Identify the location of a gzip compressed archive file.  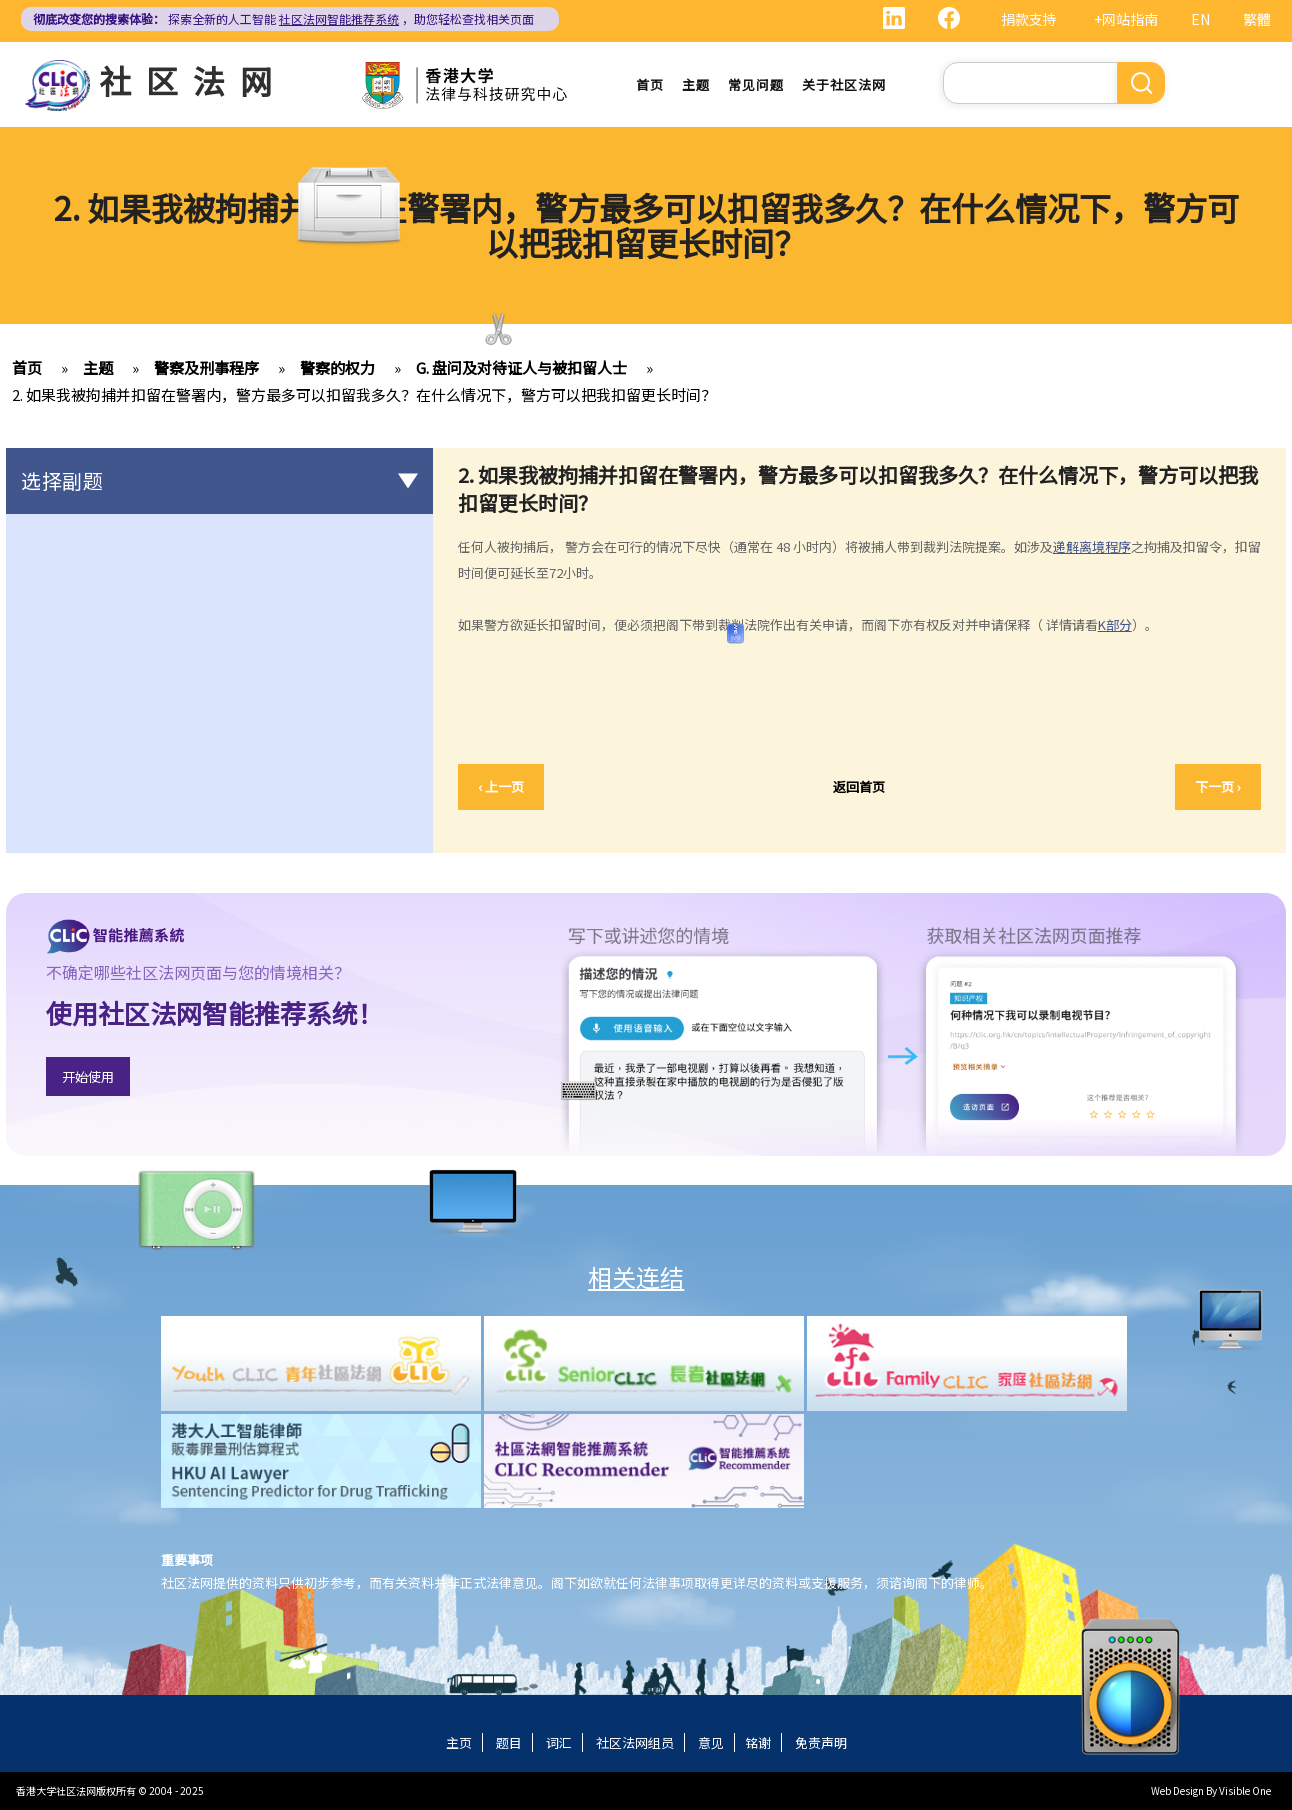
(735, 633).